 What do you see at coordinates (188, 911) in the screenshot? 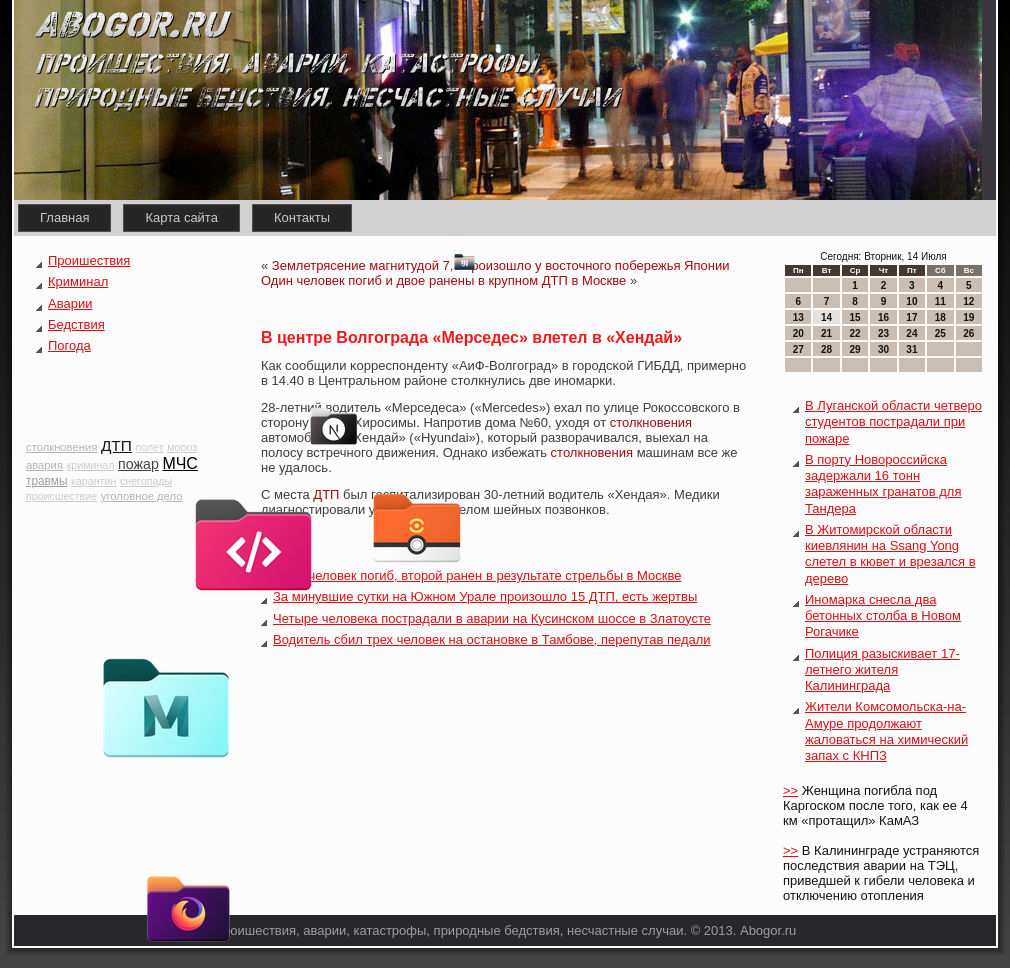
I see `open firefox downloads folder` at bounding box center [188, 911].